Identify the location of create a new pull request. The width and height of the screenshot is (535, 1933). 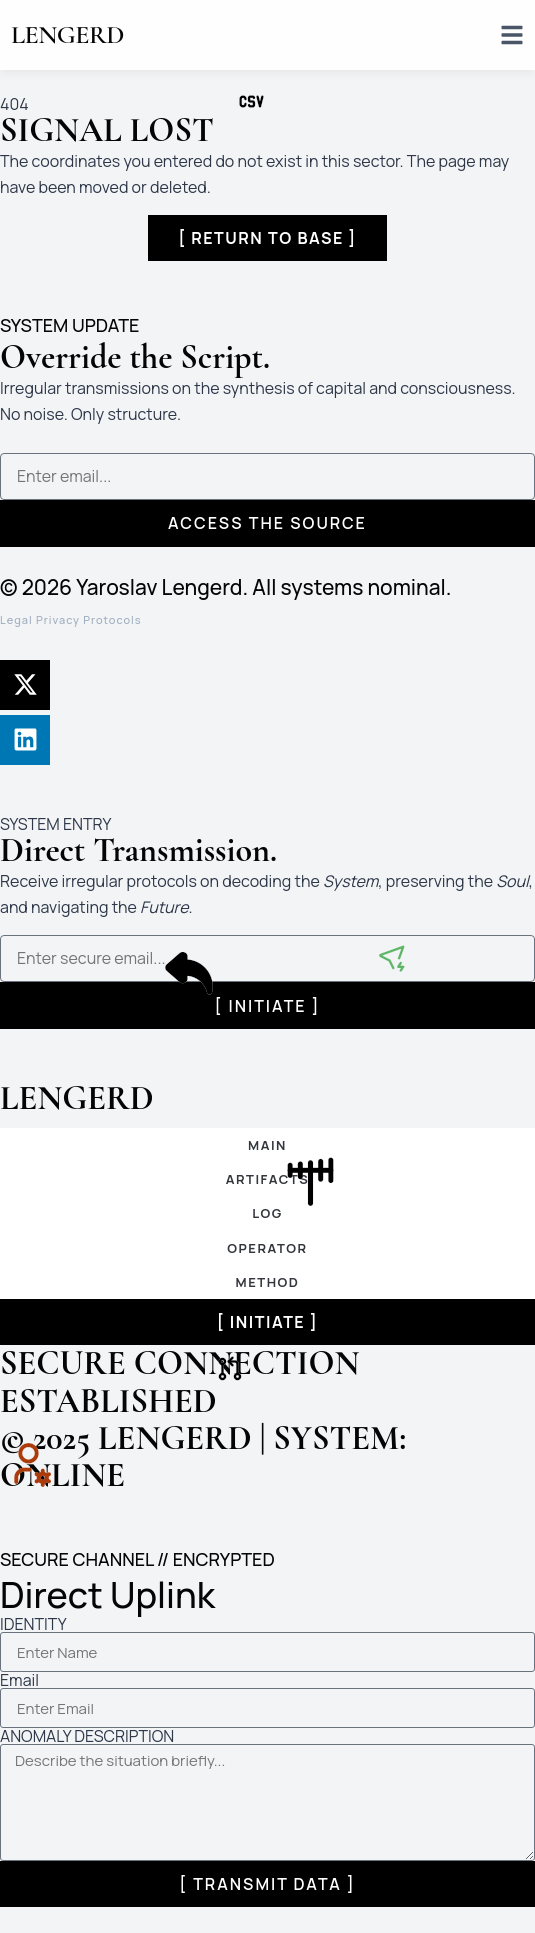
(230, 1369).